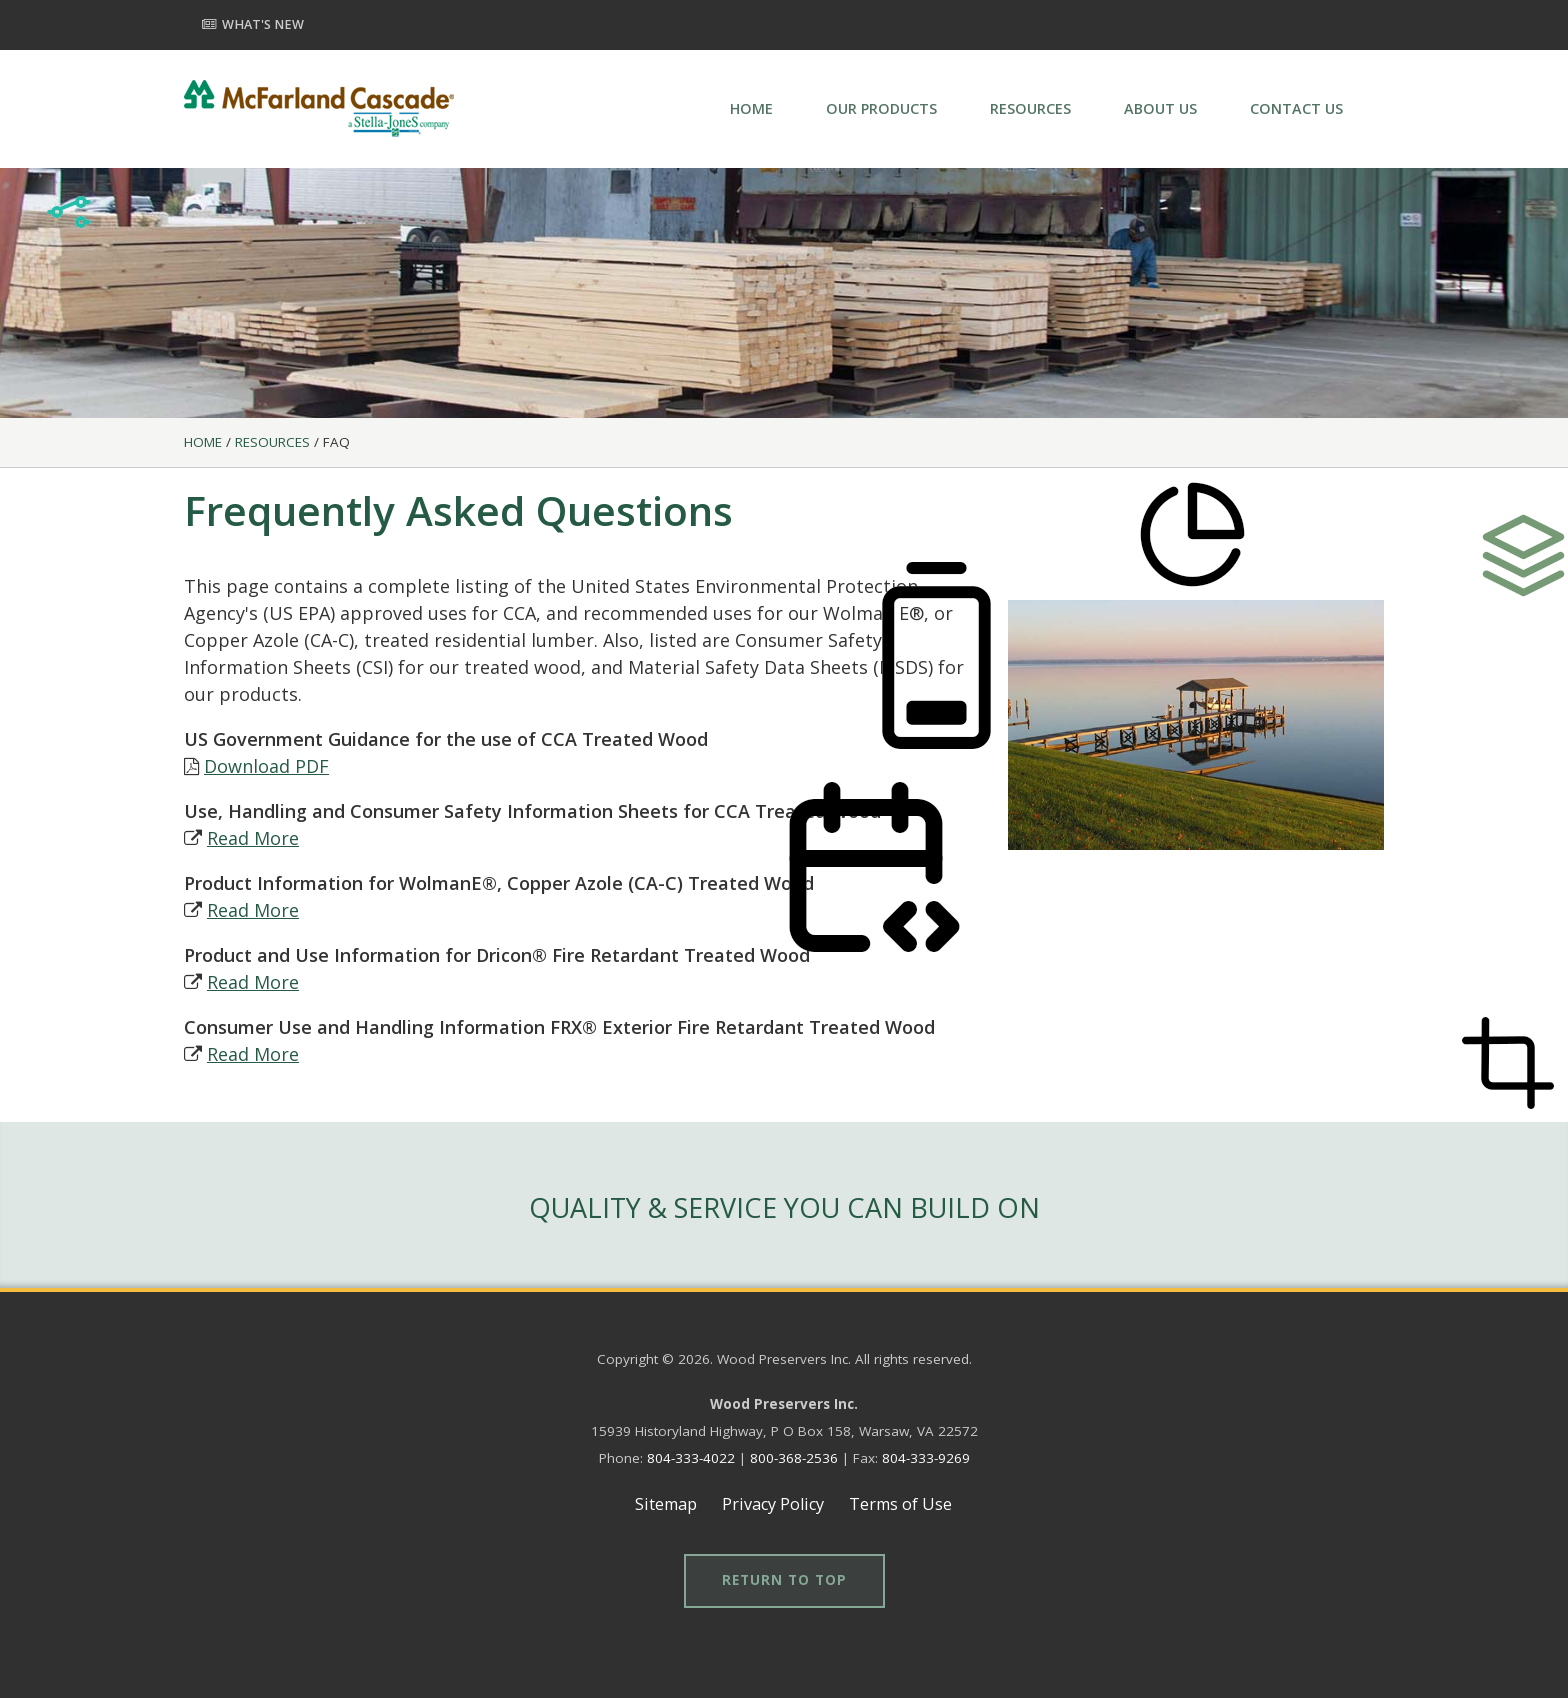  Describe the element at coordinates (1192, 534) in the screenshot. I see `view analytics or statistics` at that location.